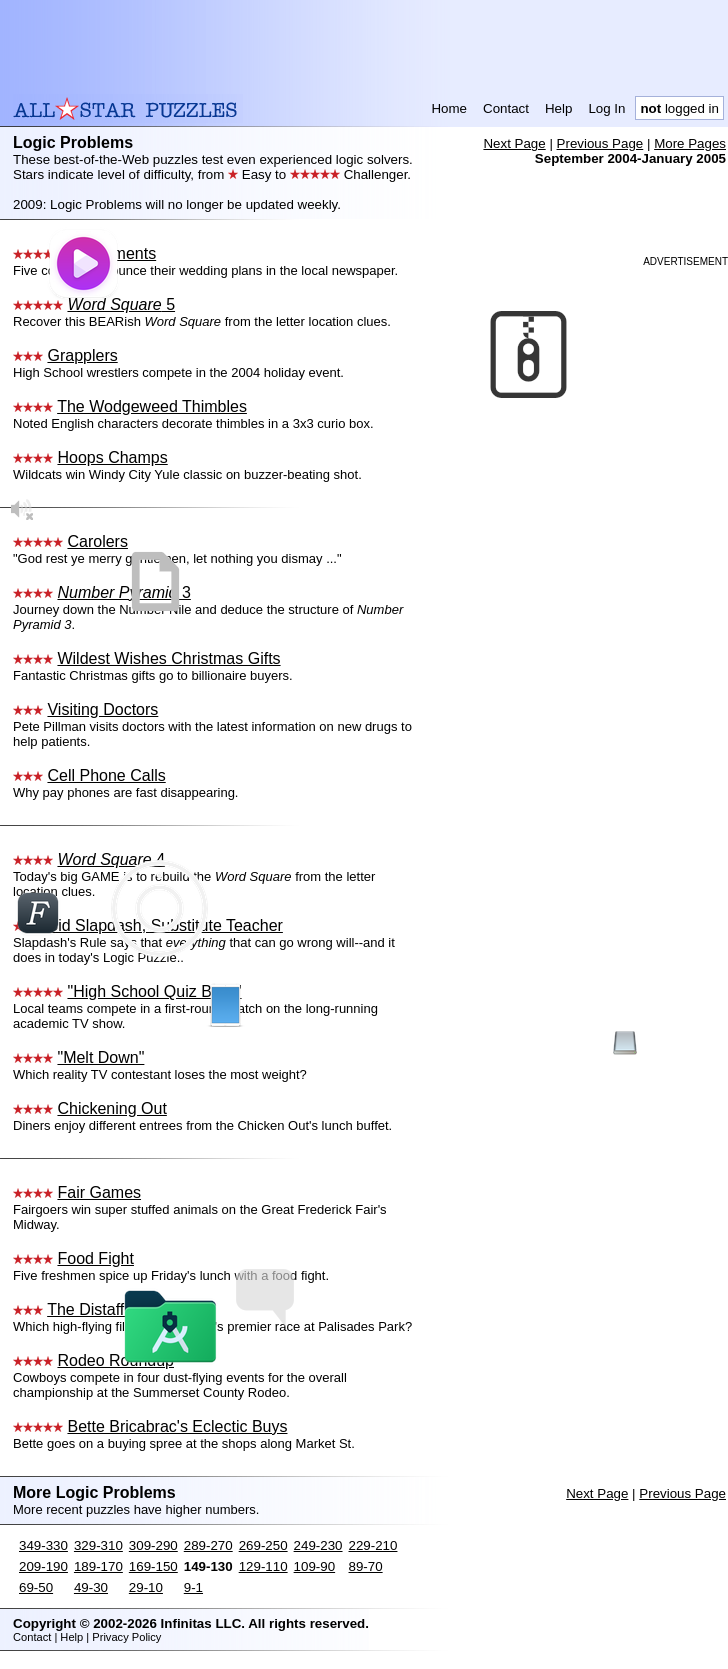 The width and height of the screenshot is (728, 1669). I want to click on open android studio project folder, so click(170, 1329).